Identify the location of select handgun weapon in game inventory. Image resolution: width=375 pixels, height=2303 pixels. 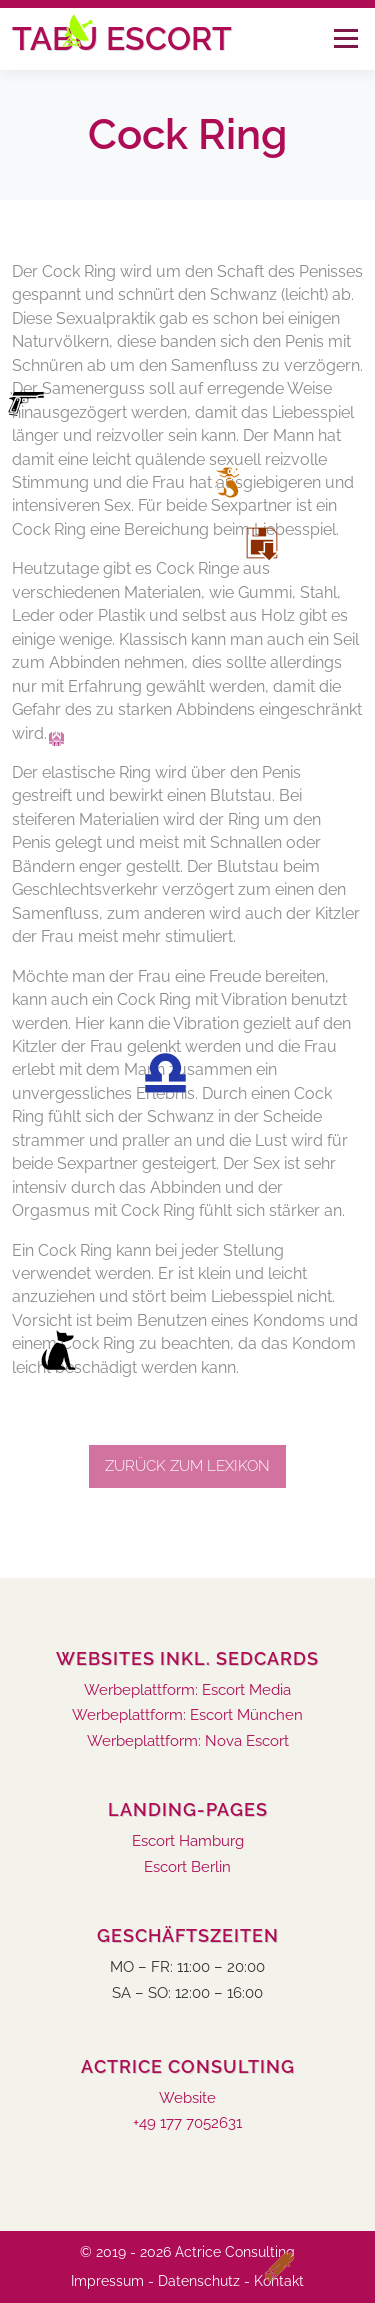
(26, 404).